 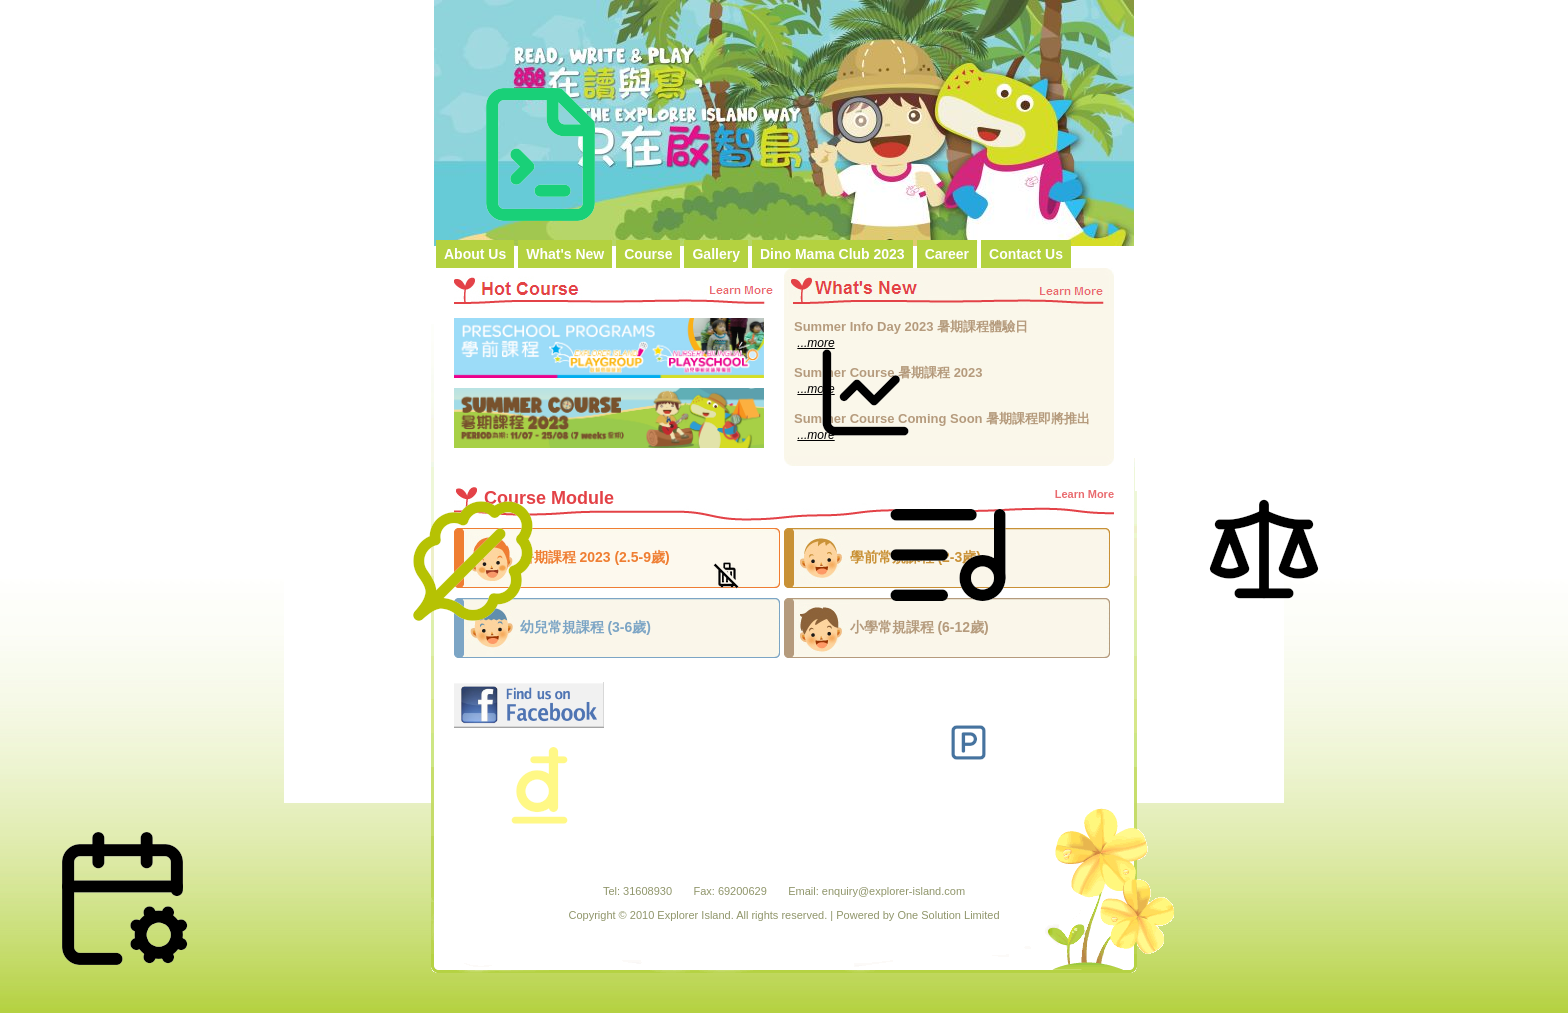 I want to click on view music playlist, so click(x=948, y=555).